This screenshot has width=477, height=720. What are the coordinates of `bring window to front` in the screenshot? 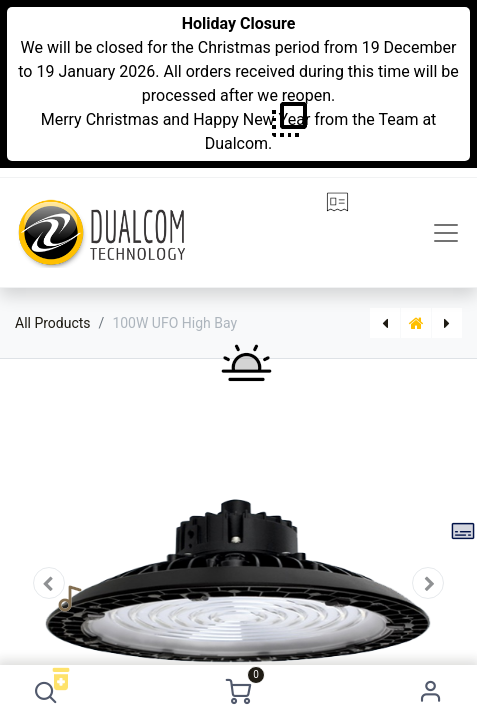 It's located at (289, 119).